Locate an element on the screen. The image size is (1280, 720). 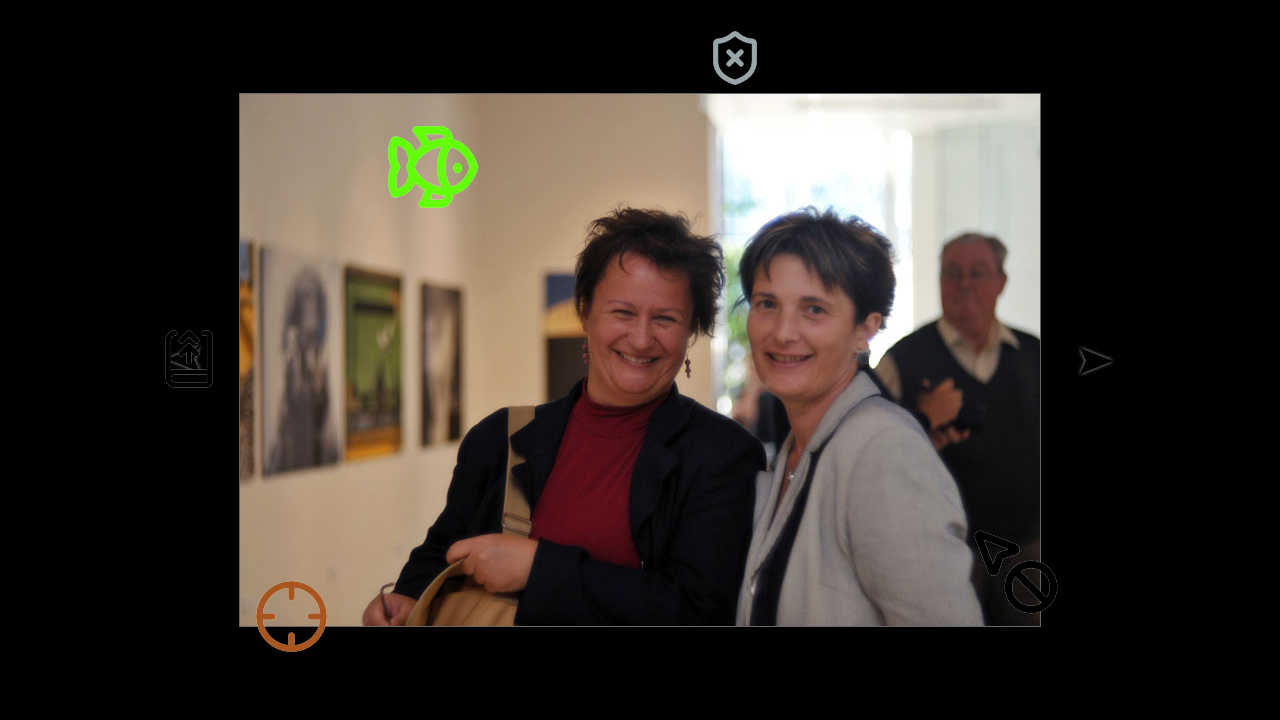
security protection disabled or off is located at coordinates (735, 58).